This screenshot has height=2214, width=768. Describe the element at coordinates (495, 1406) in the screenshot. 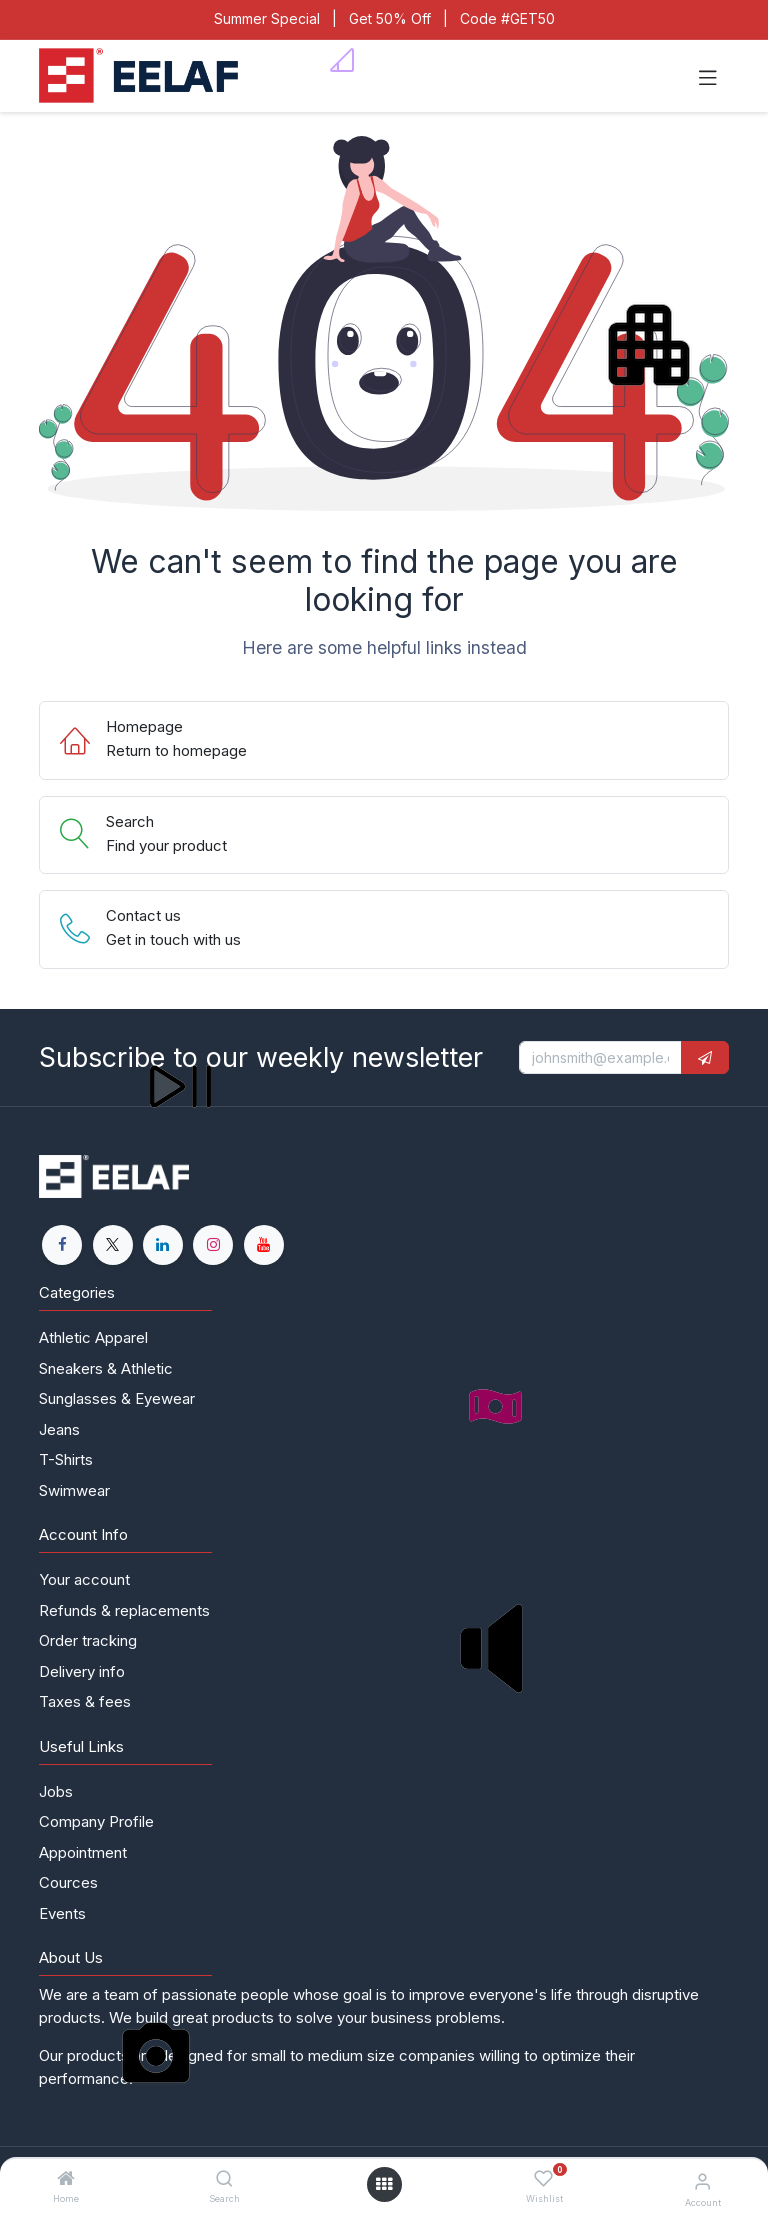

I see `view payment or transaction history` at that location.